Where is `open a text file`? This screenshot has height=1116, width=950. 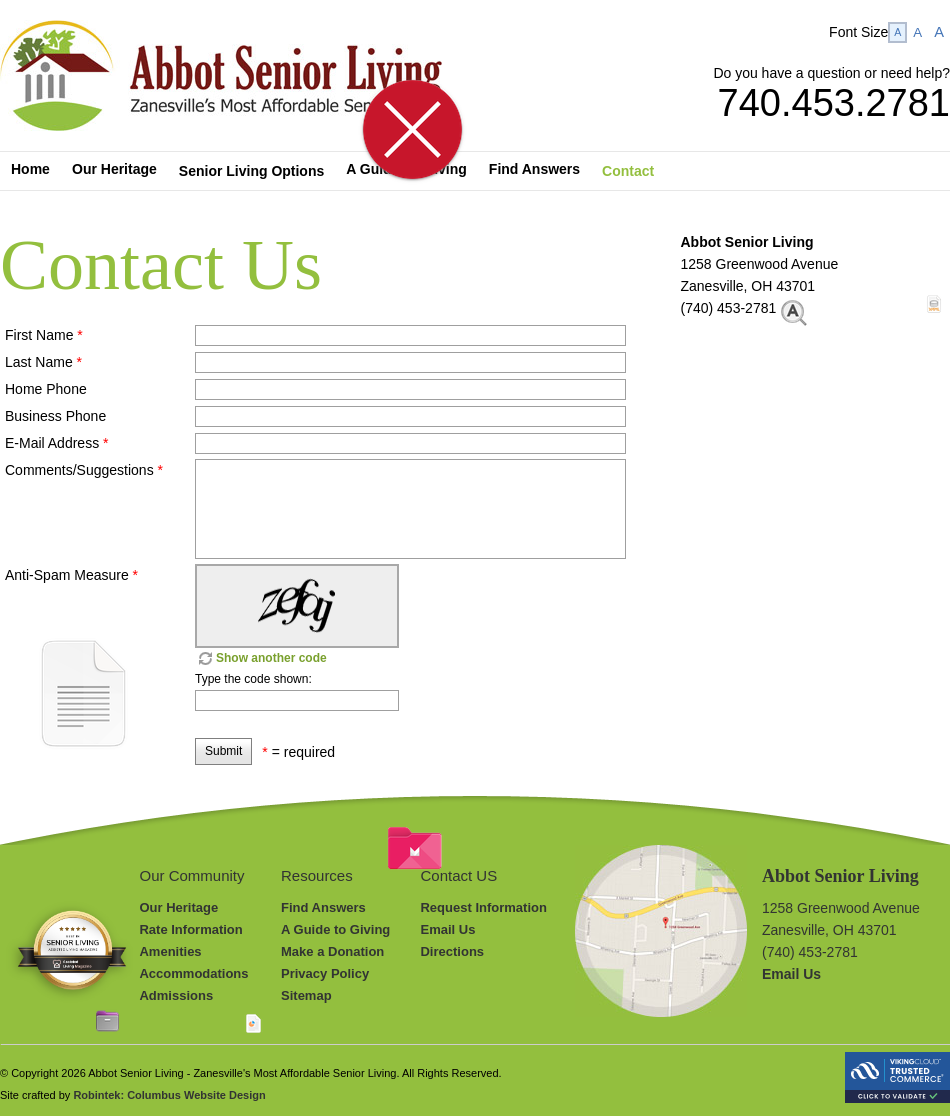 open a text file is located at coordinates (83, 693).